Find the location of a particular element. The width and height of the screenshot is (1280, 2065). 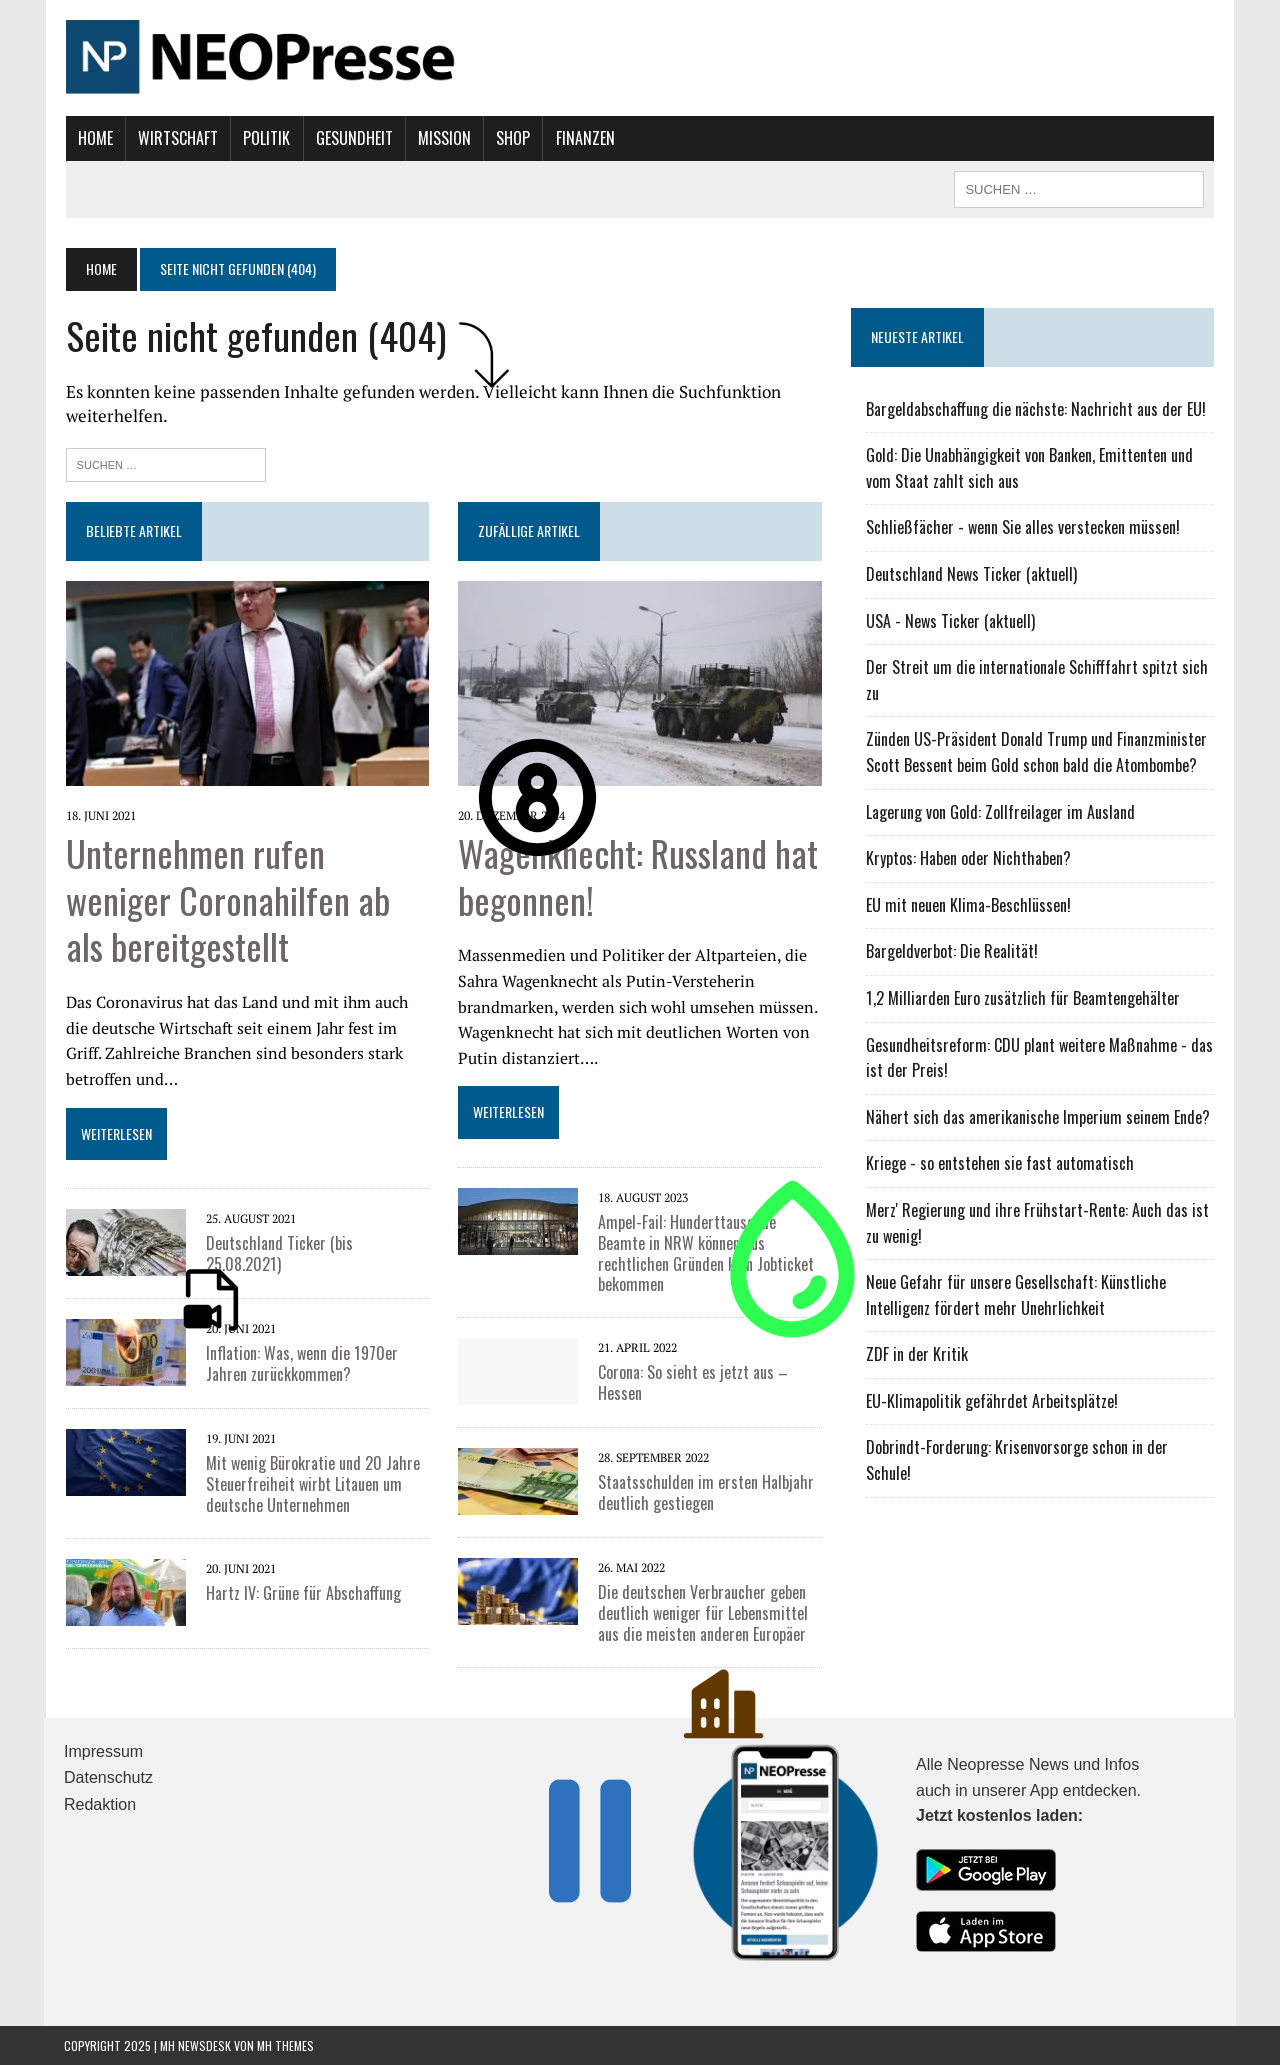

indicates a redirect or forward action is located at coordinates (484, 355).